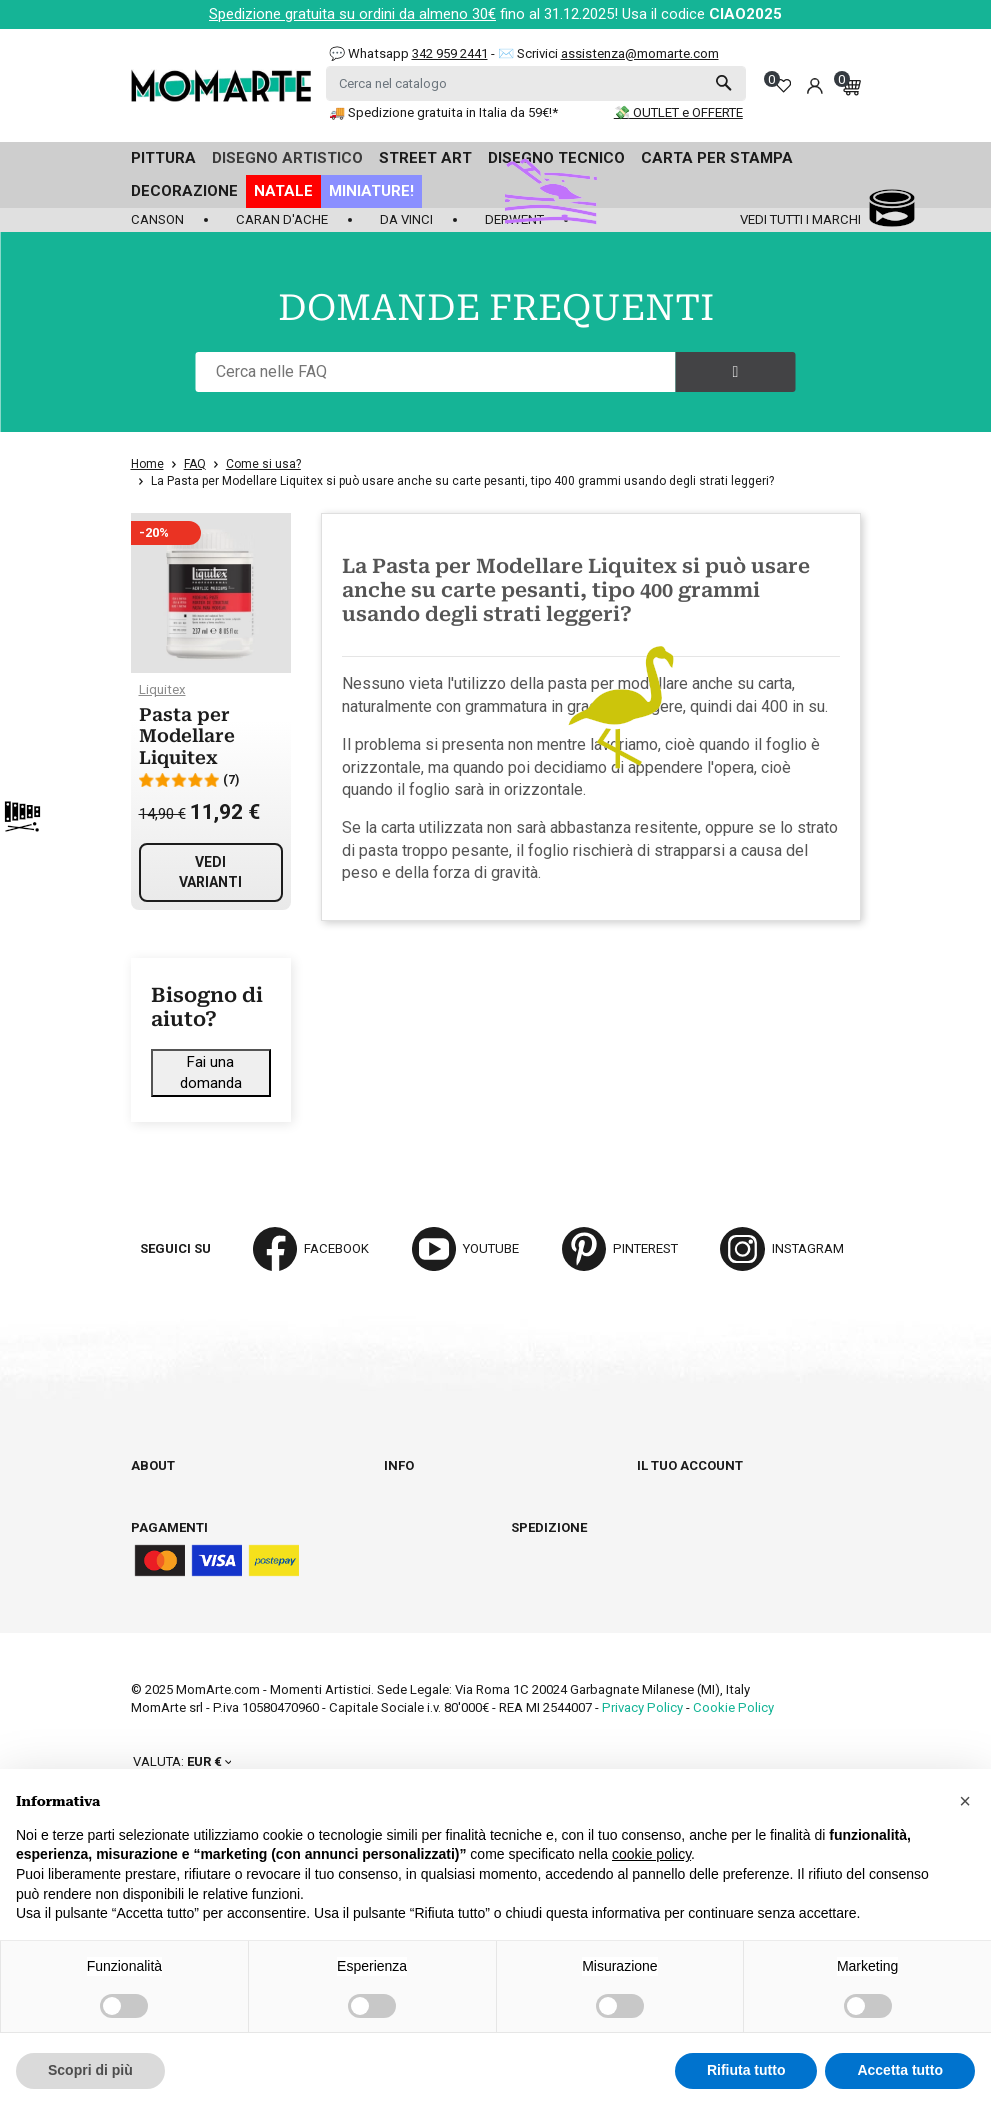  I want to click on access music or sound settings, so click(22, 816).